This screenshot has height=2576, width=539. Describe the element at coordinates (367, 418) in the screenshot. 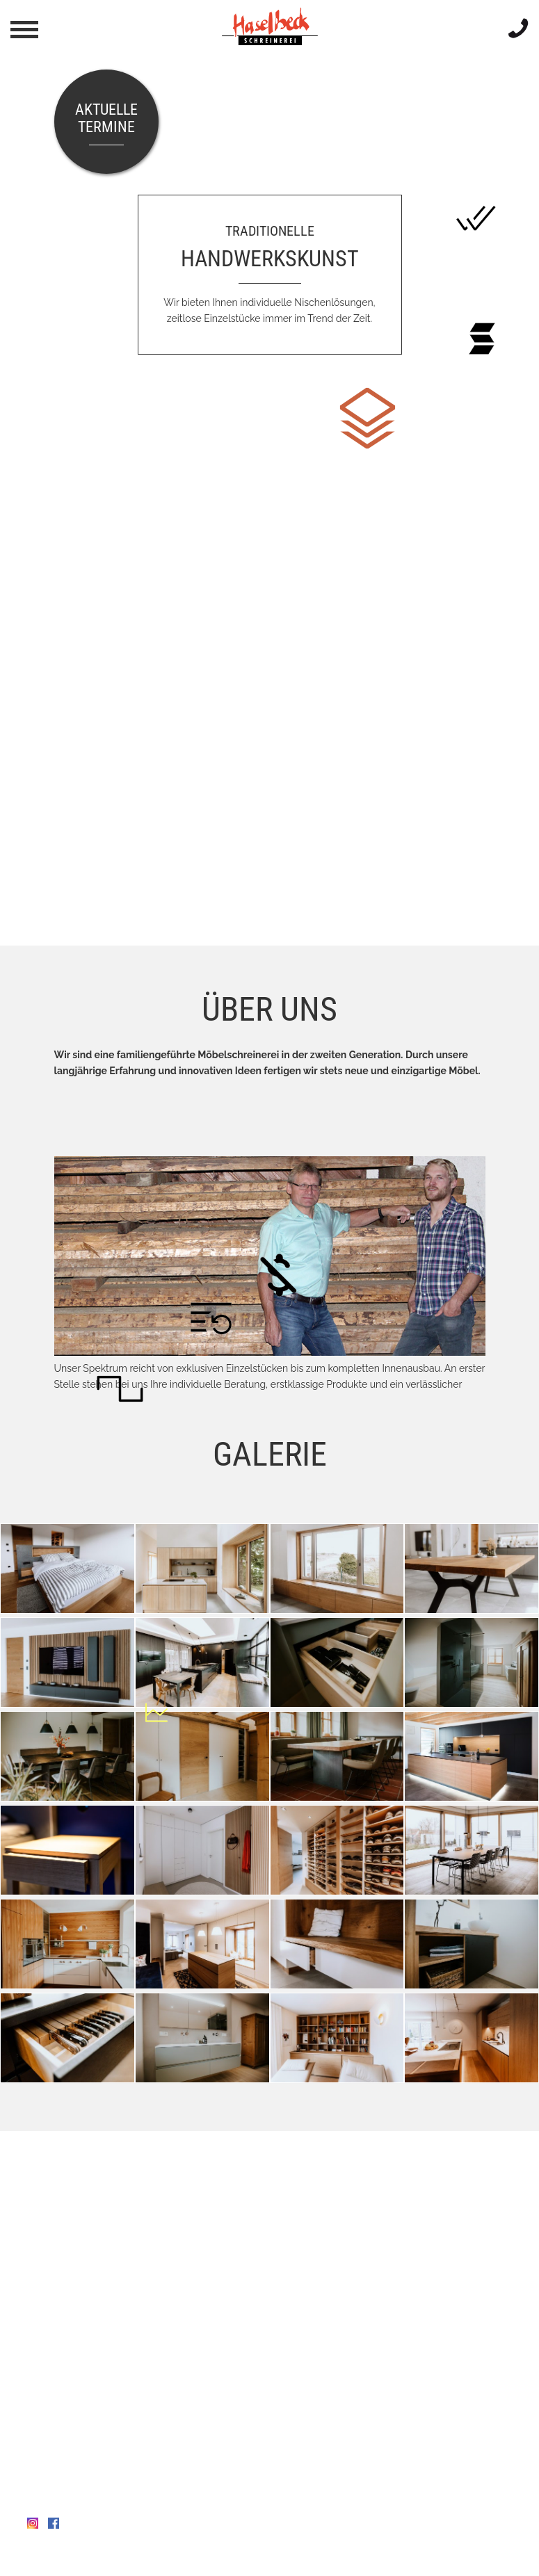

I see `toggle layer visibility in editor` at that location.